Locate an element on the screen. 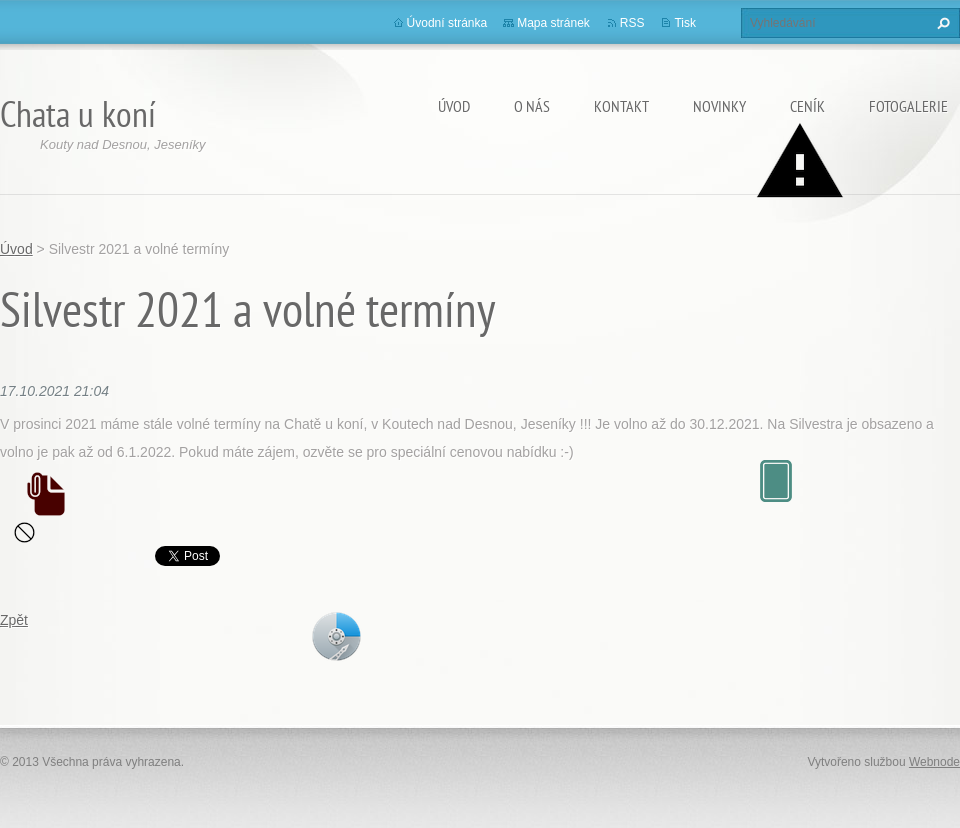 Image resolution: width=960 pixels, height=828 pixels. switch to tablet view or portrait mode is located at coordinates (776, 481).